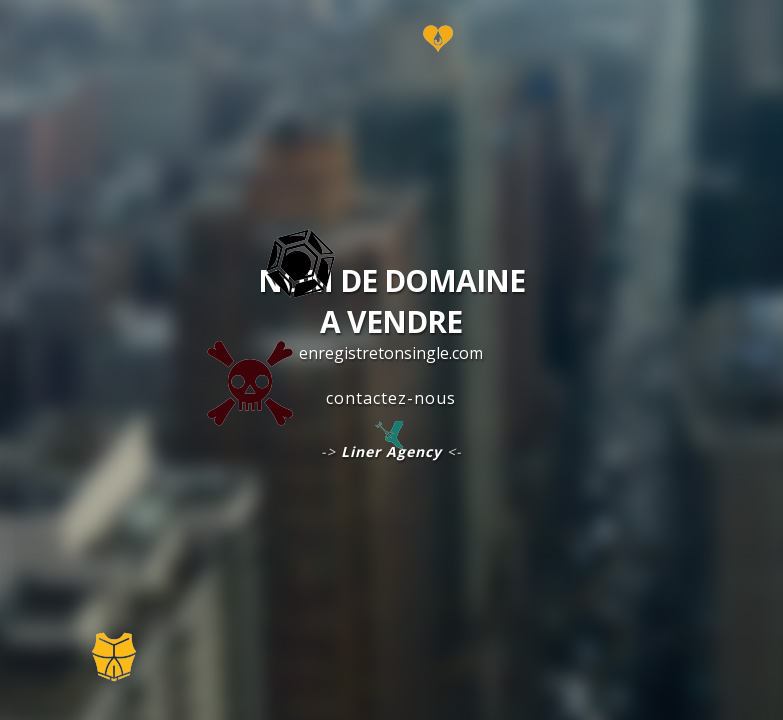 The height and width of the screenshot is (720, 783). Describe the element at coordinates (389, 435) in the screenshot. I see `indicates a character's weakness or vulnerability` at that location.